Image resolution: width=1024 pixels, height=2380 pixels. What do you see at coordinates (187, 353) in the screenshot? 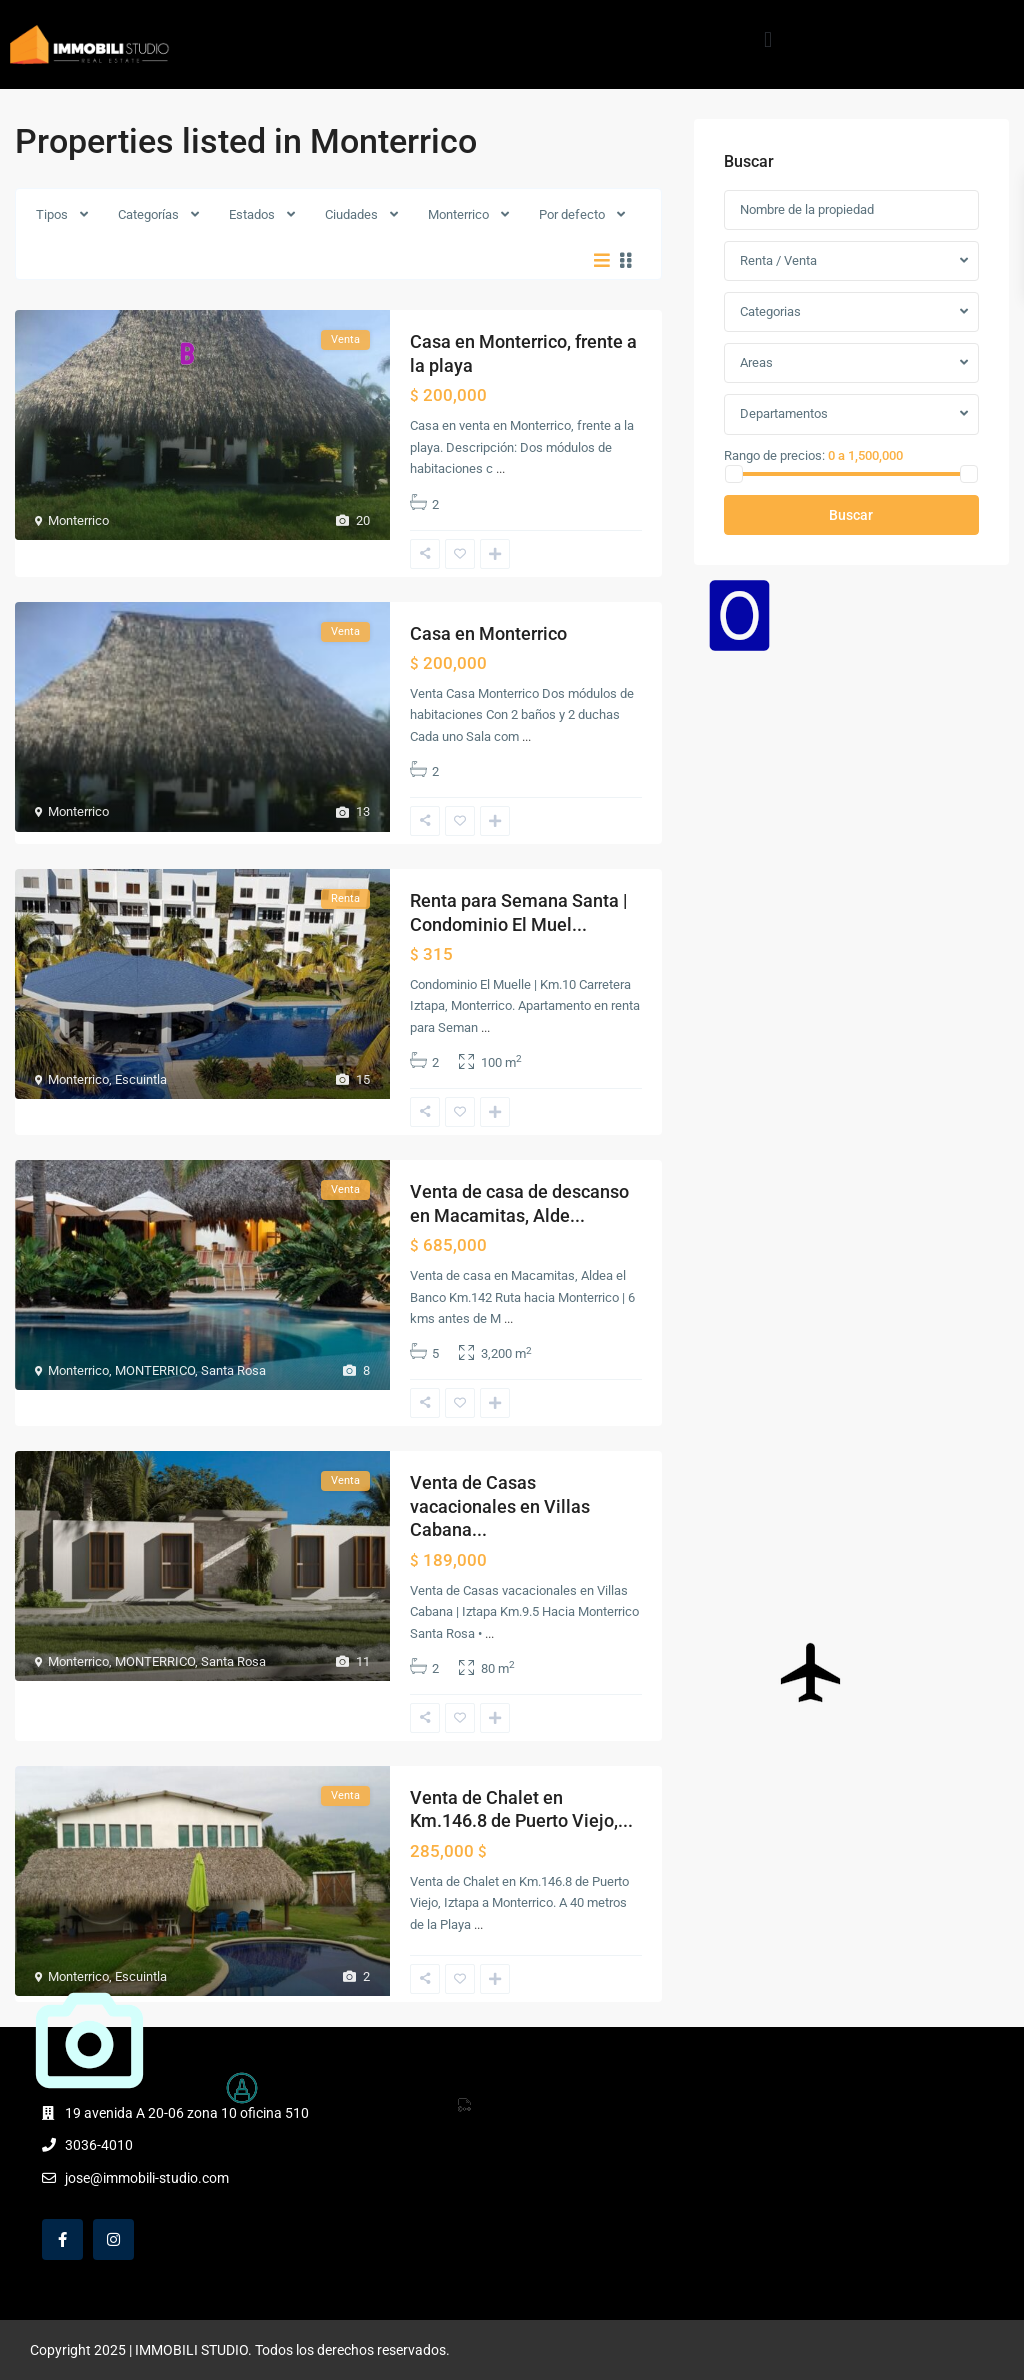
I see `apply bold formatting to text` at bounding box center [187, 353].